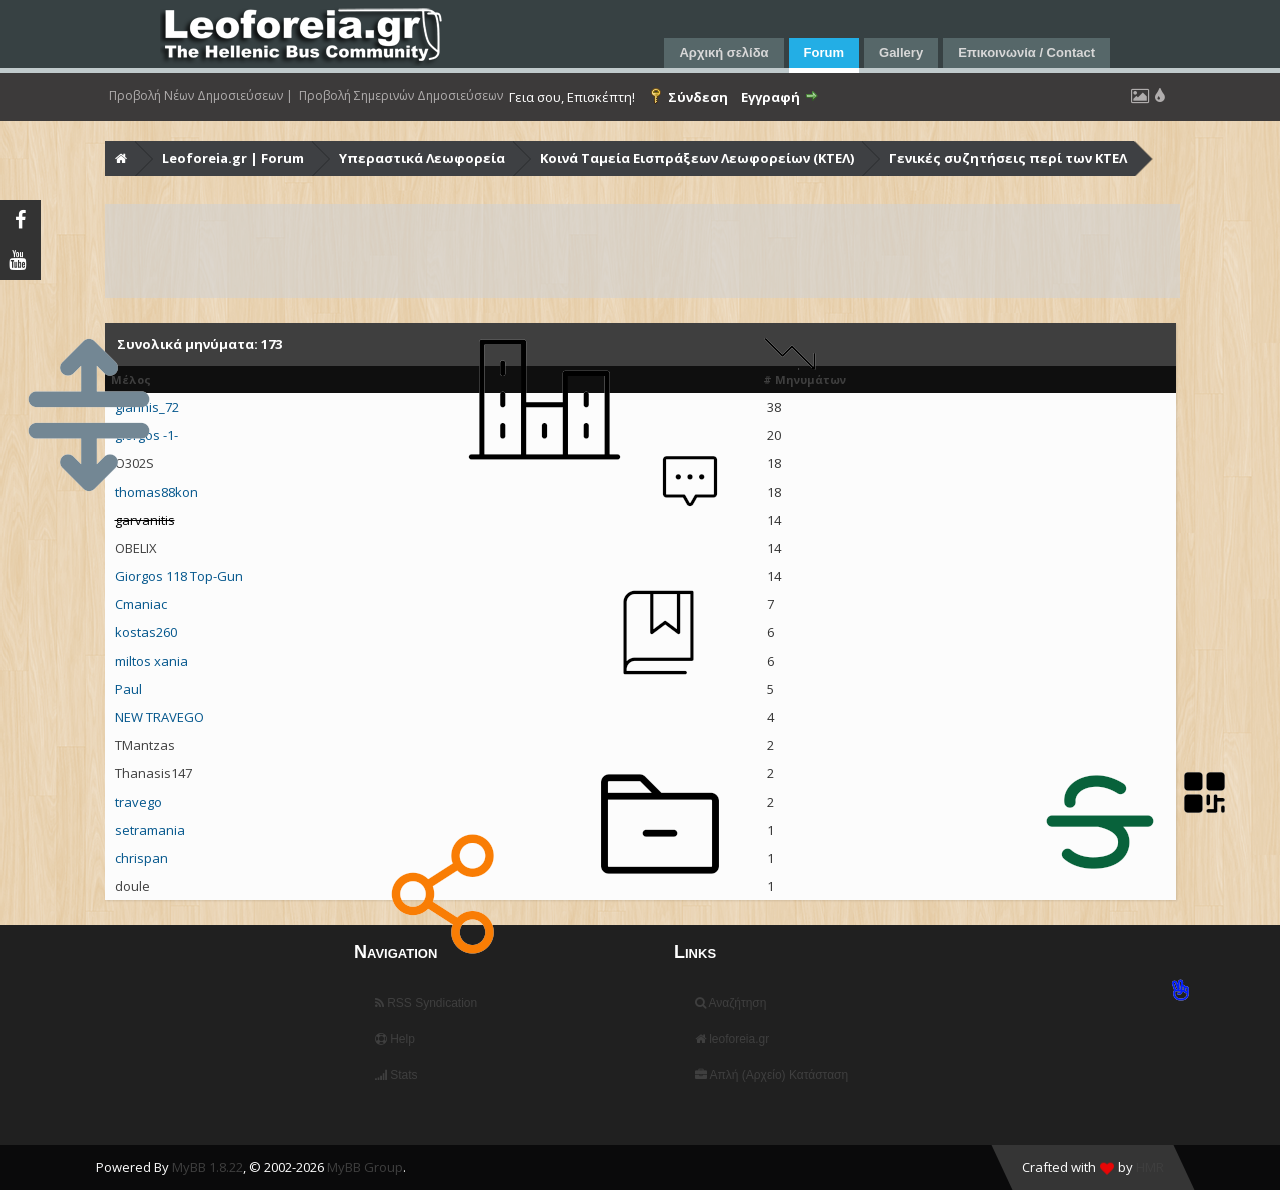 This screenshot has height=1190, width=1280. Describe the element at coordinates (1181, 990) in the screenshot. I see `peace sign or victory gesture` at that location.